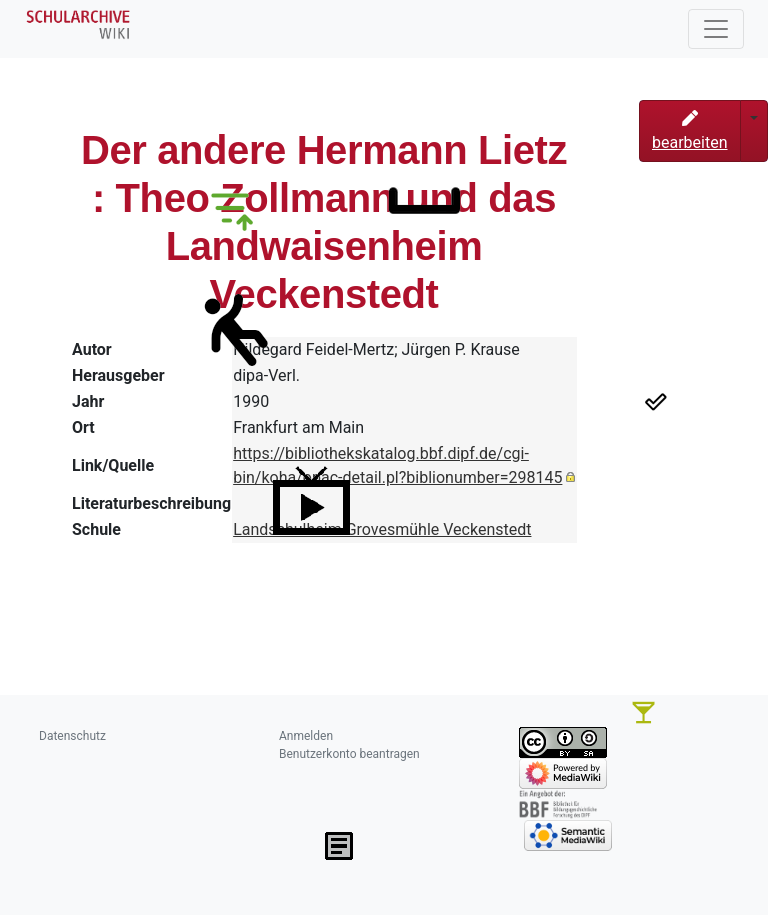 This screenshot has height=915, width=768. I want to click on insert a space character, so click(424, 200).